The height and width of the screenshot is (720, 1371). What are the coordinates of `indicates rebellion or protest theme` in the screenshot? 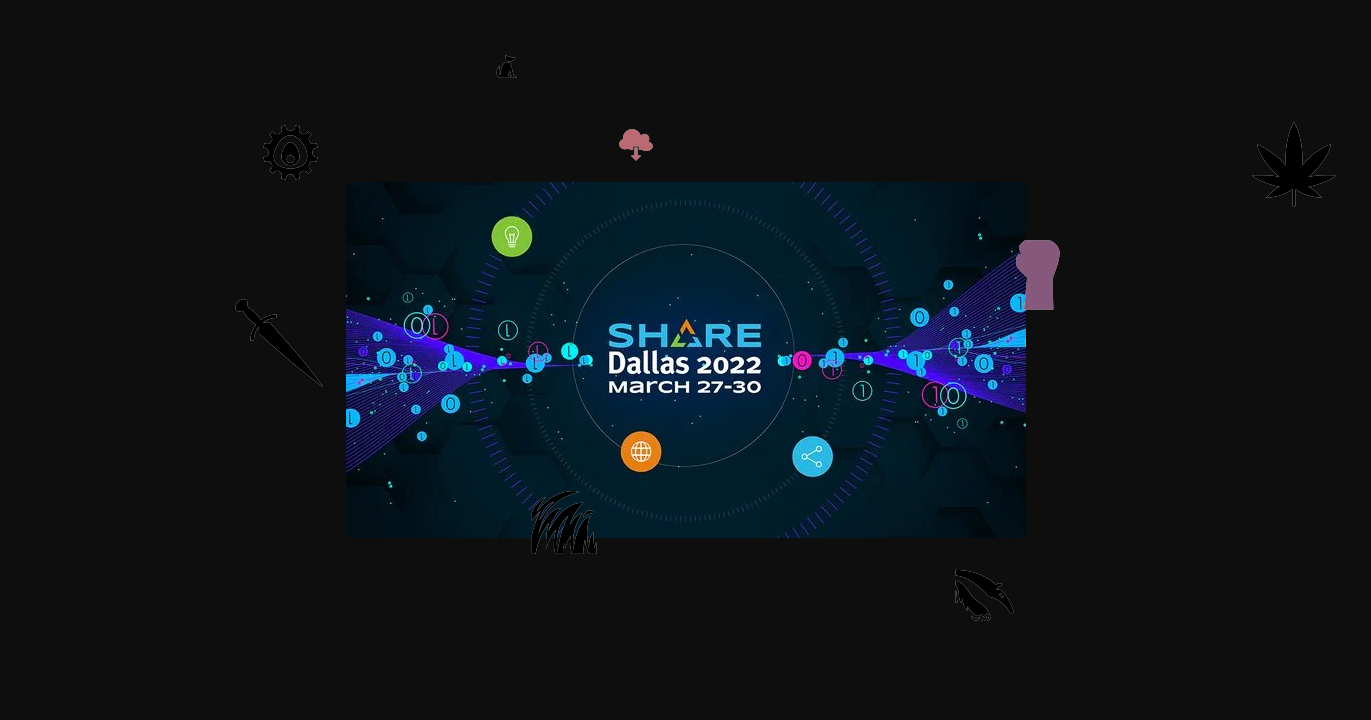 It's located at (1038, 275).